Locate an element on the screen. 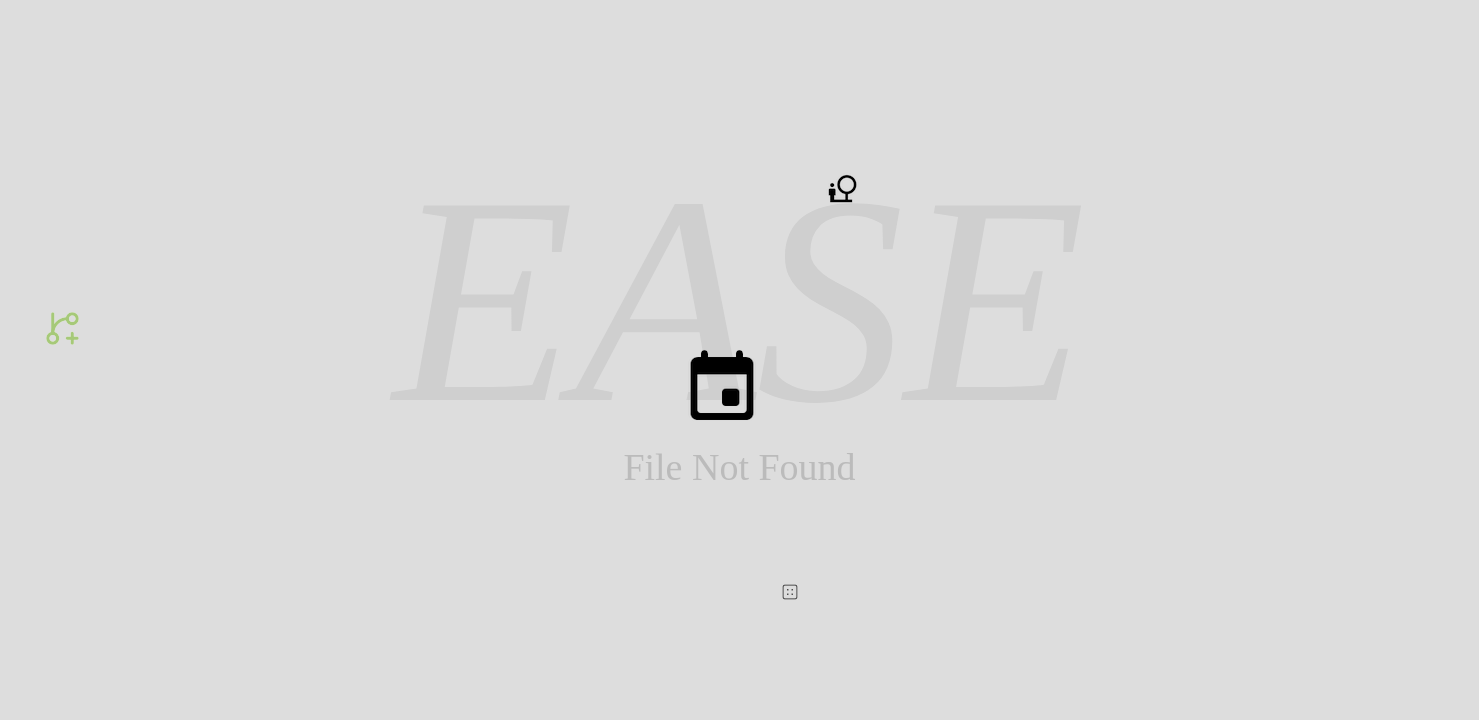 The width and height of the screenshot is (1479, 720). roll or randomize with a value of four is located at coordinates (790, 592).